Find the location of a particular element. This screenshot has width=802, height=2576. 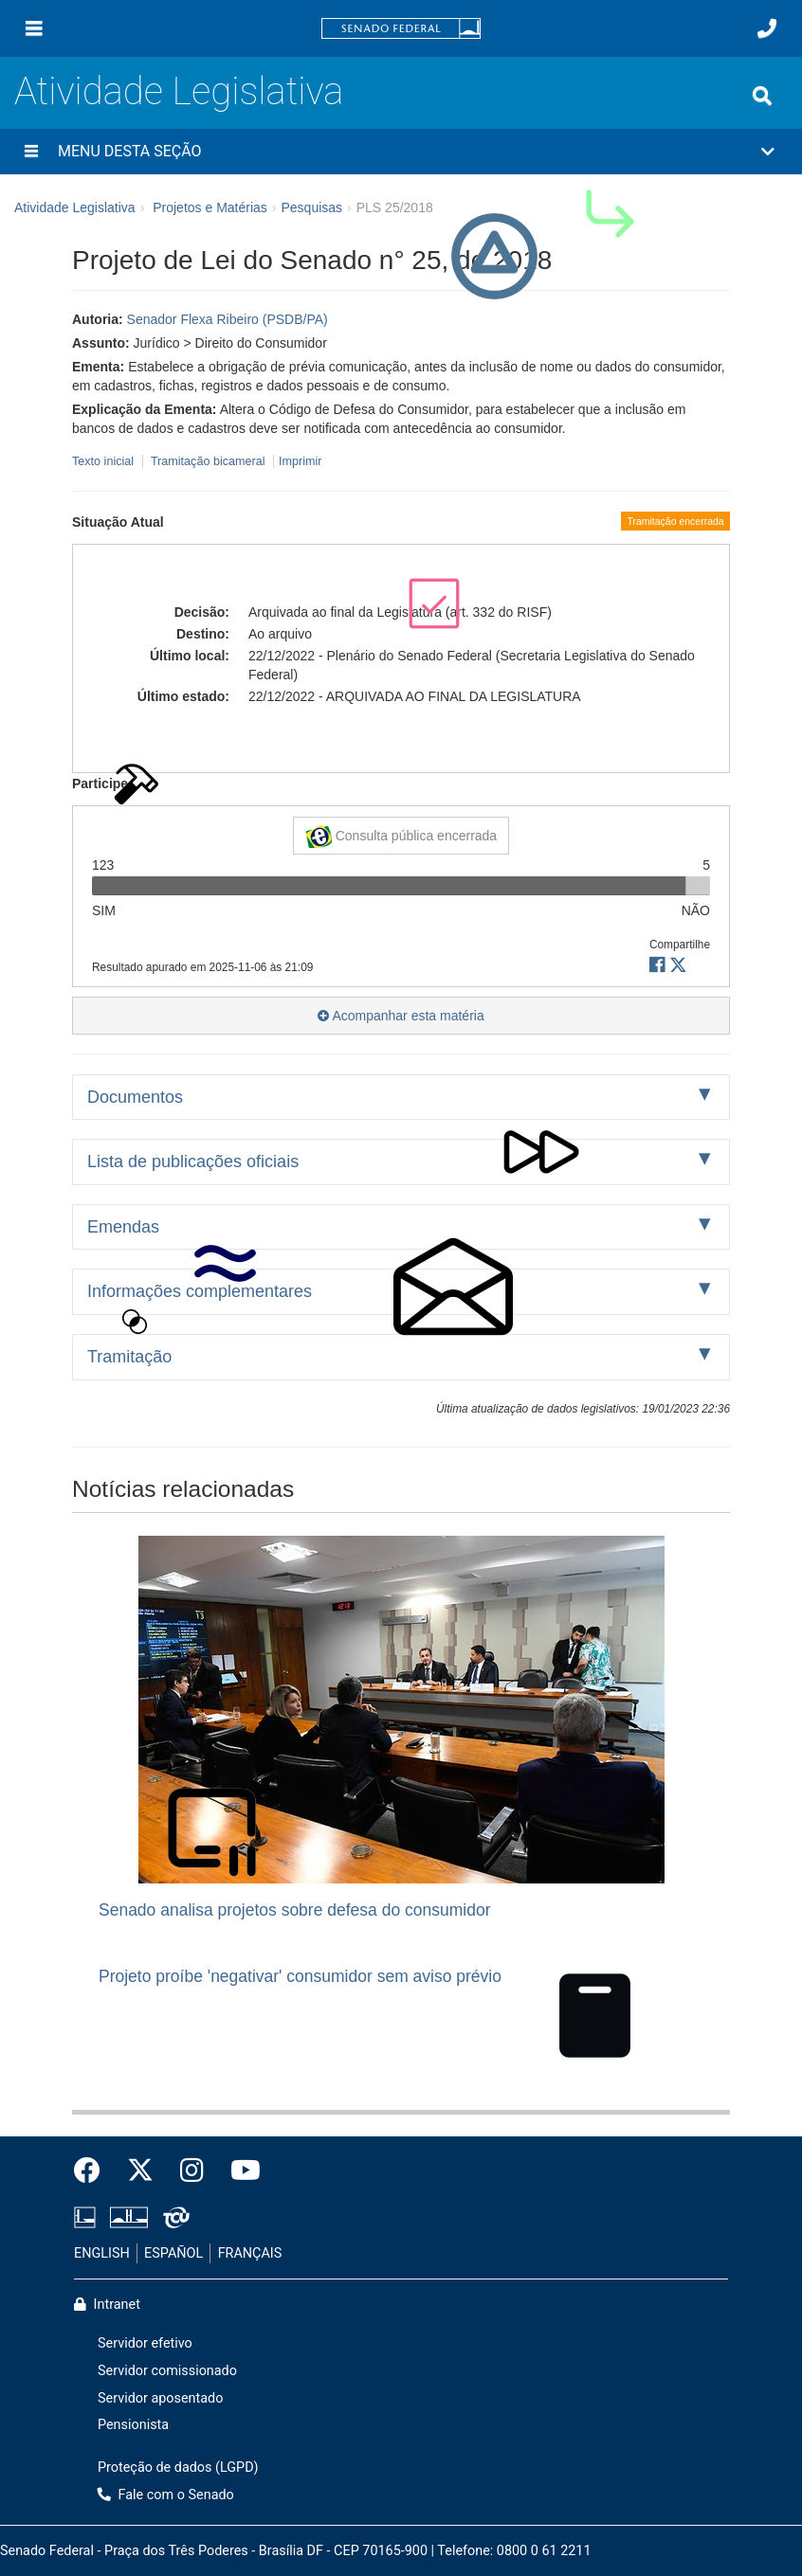

mark a task as complete is located at coordinates (434, 603).